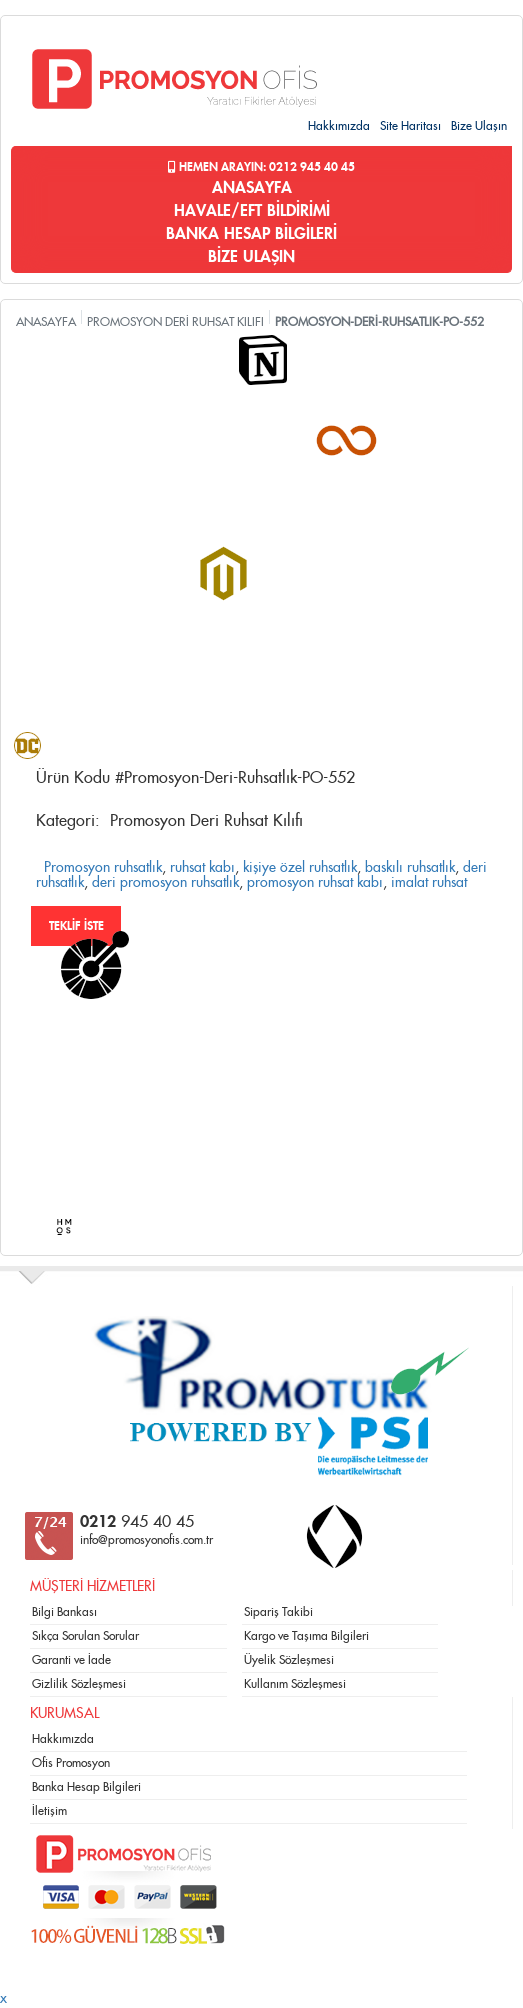 Image resolution: width=523 pixels, height=2008 pixels. I want to click on open Notion app, so click(263, 360).